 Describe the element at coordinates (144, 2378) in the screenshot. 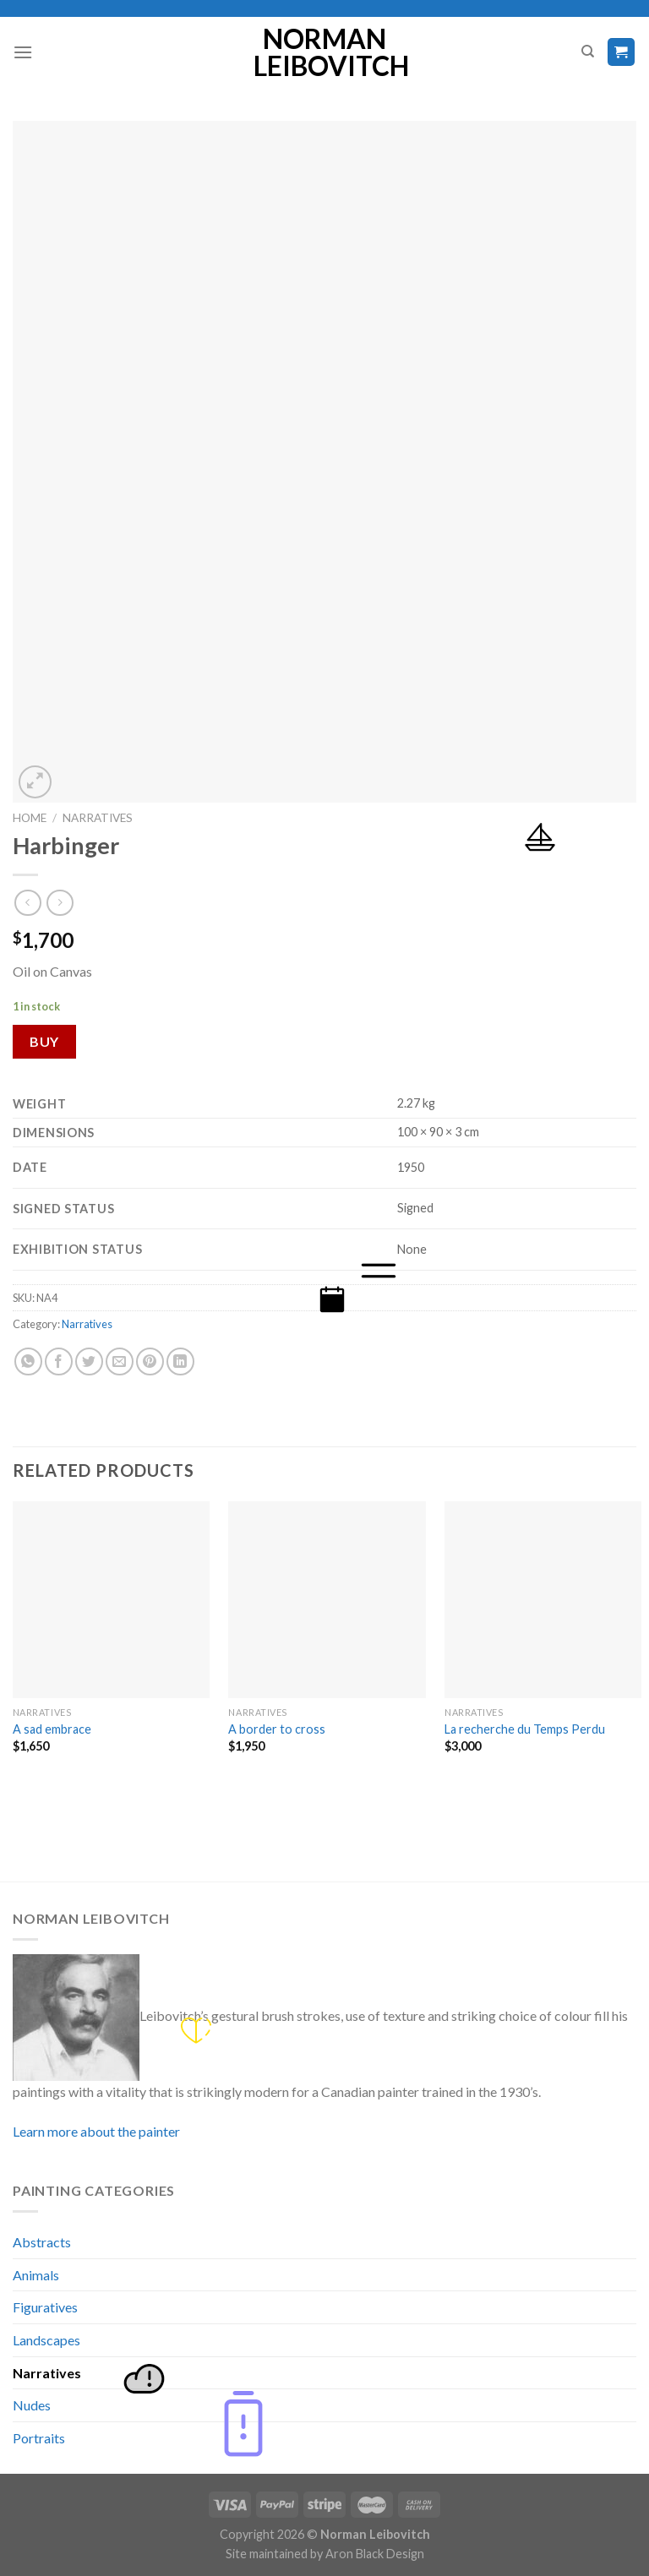

I see `cloud storage warning or issue detected` at that location.